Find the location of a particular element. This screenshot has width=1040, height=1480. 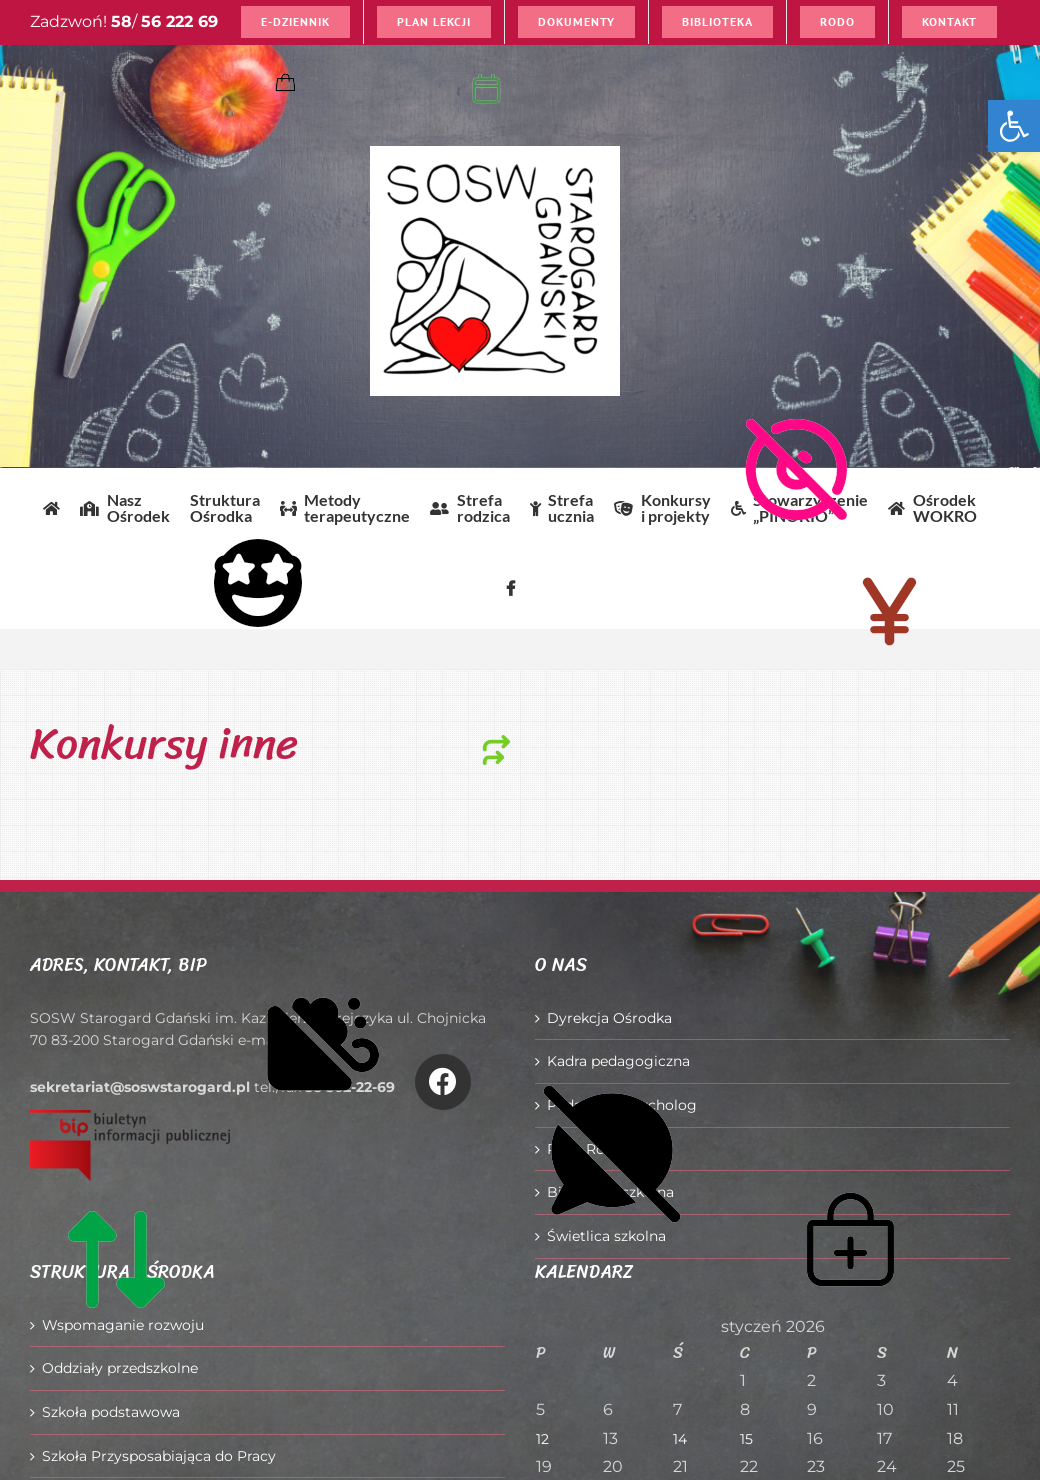

mute or disable comments is located at coordinates (612, 1154).